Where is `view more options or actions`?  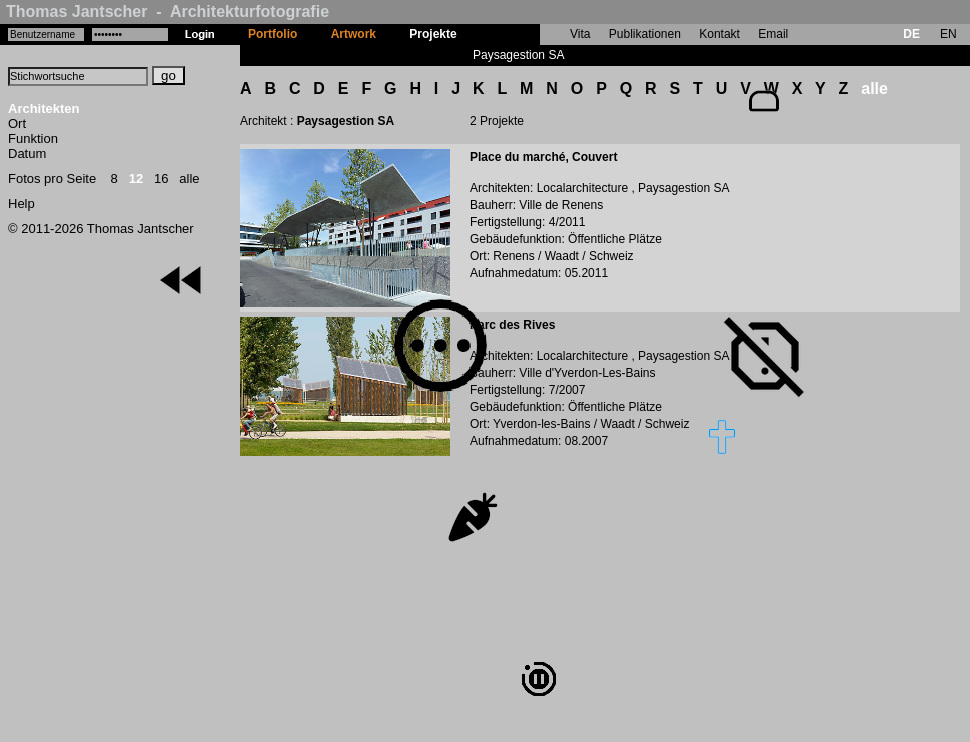 view more options or actions is located at coordinates (440, 345).